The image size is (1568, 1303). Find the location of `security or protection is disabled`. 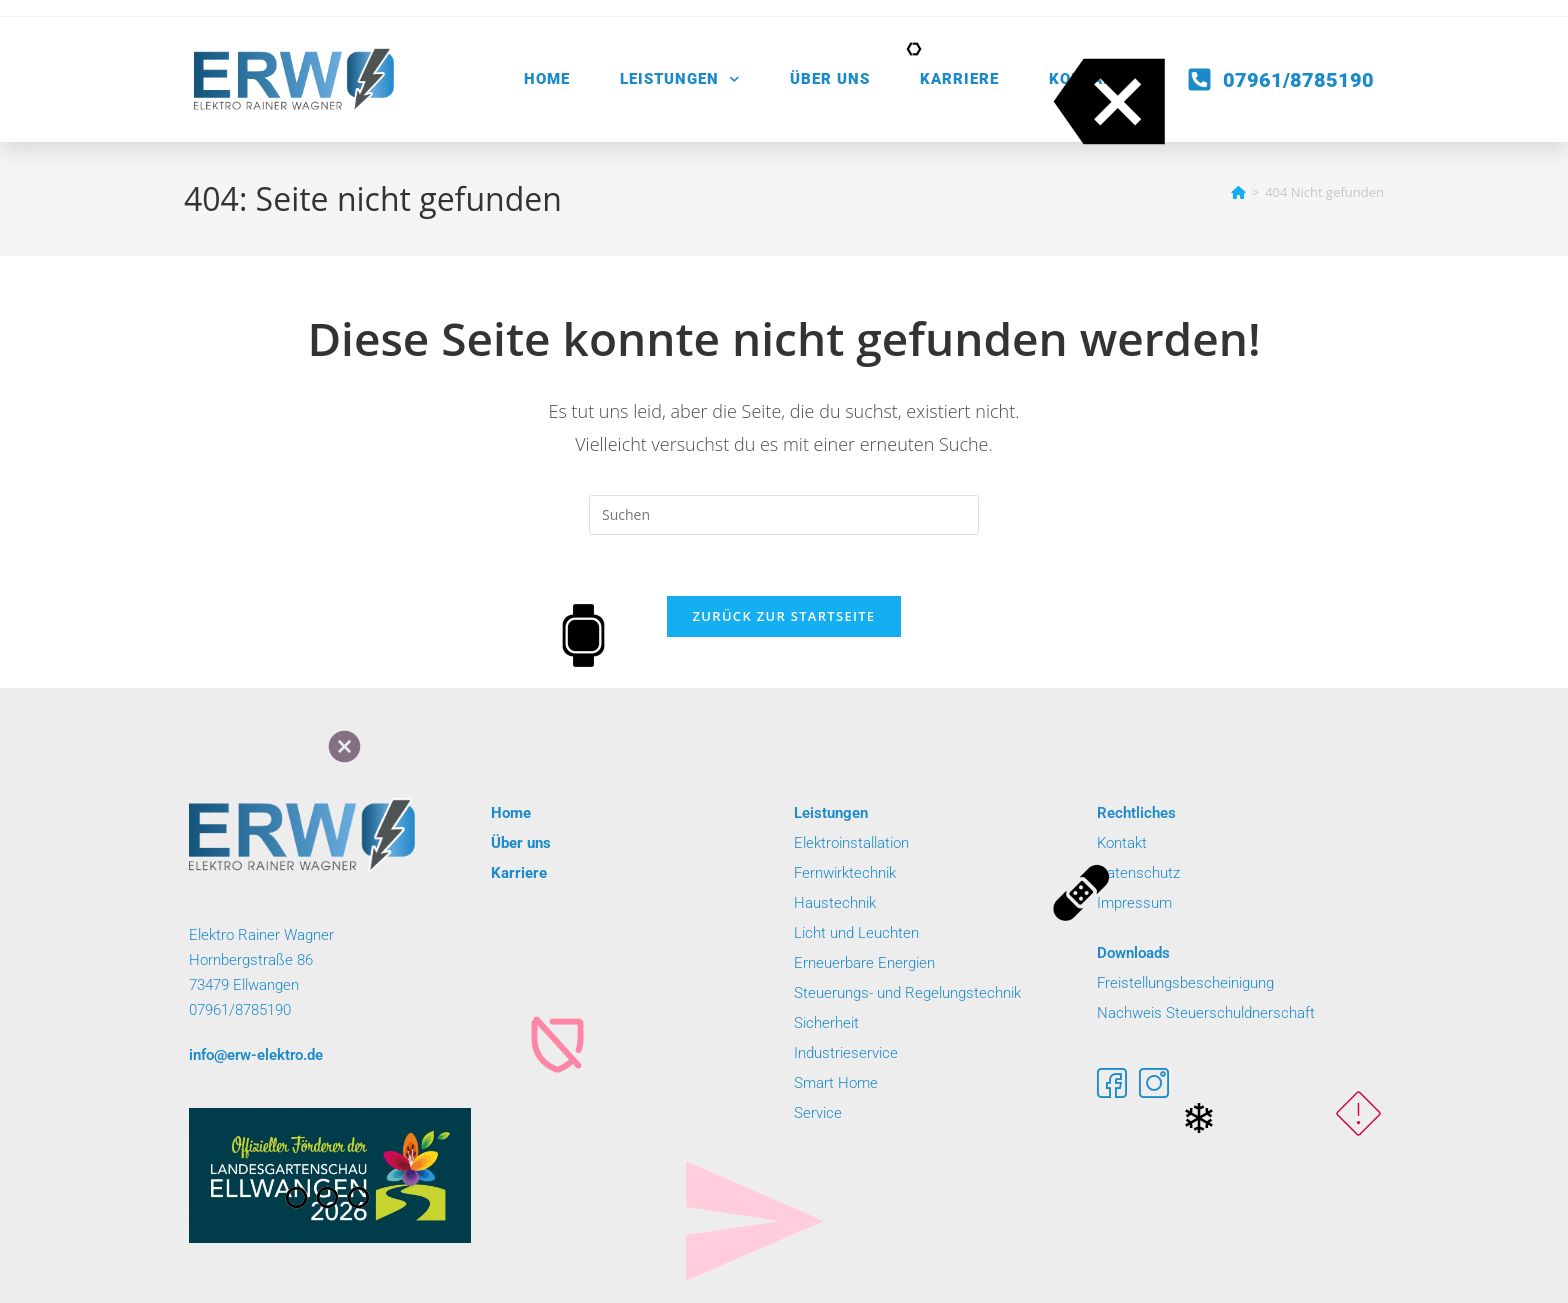

security or protection is disabled is located at coordinates (557, 1042).